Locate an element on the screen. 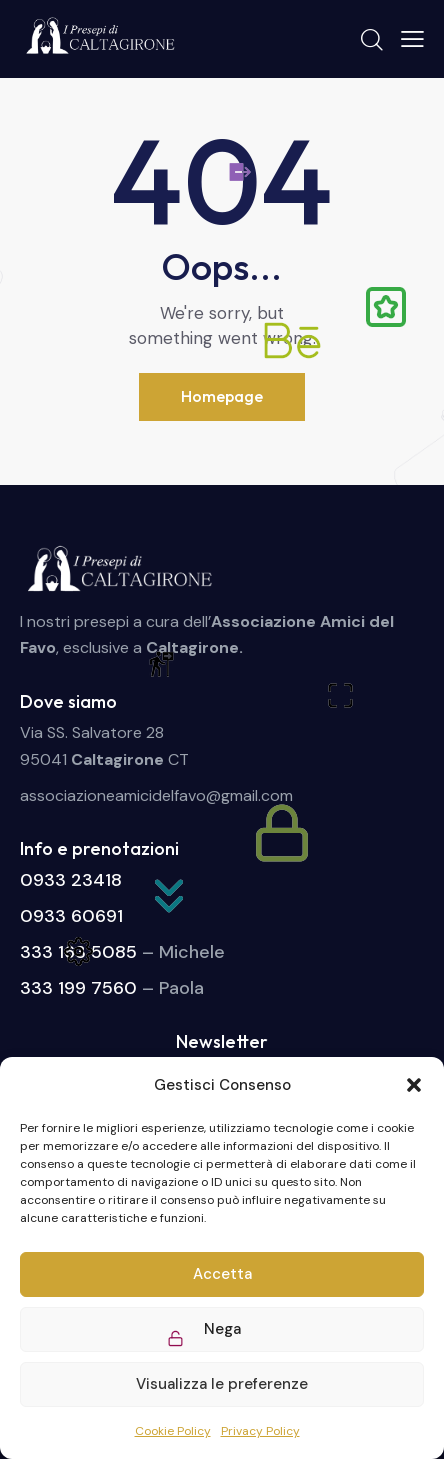 This screenshot has height=1459, width=444. maximize window to full screen is located at coordinates (340, 695).